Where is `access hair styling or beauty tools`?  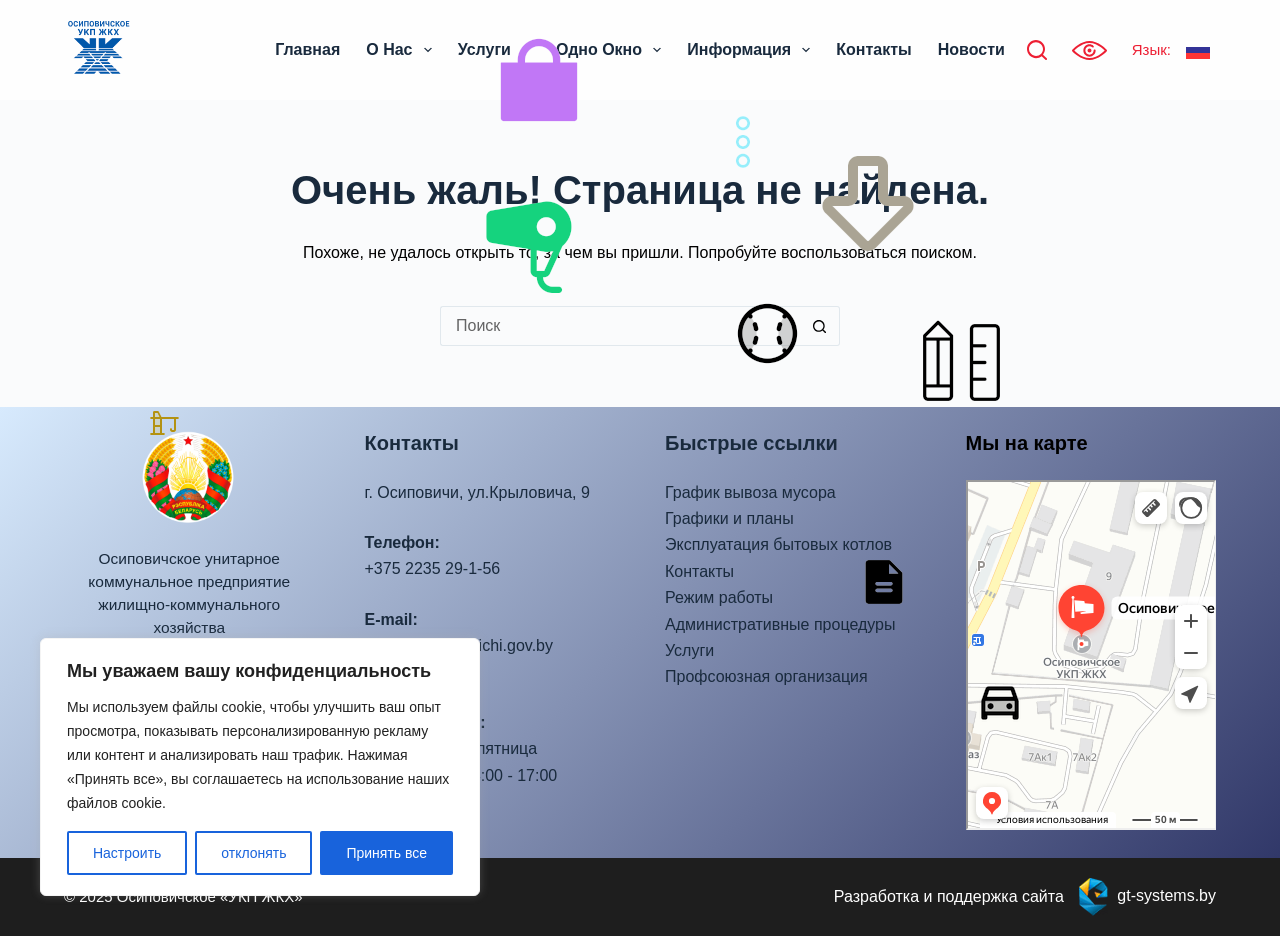 access hair styling or beauty tools is located at coordinates (530, 242).